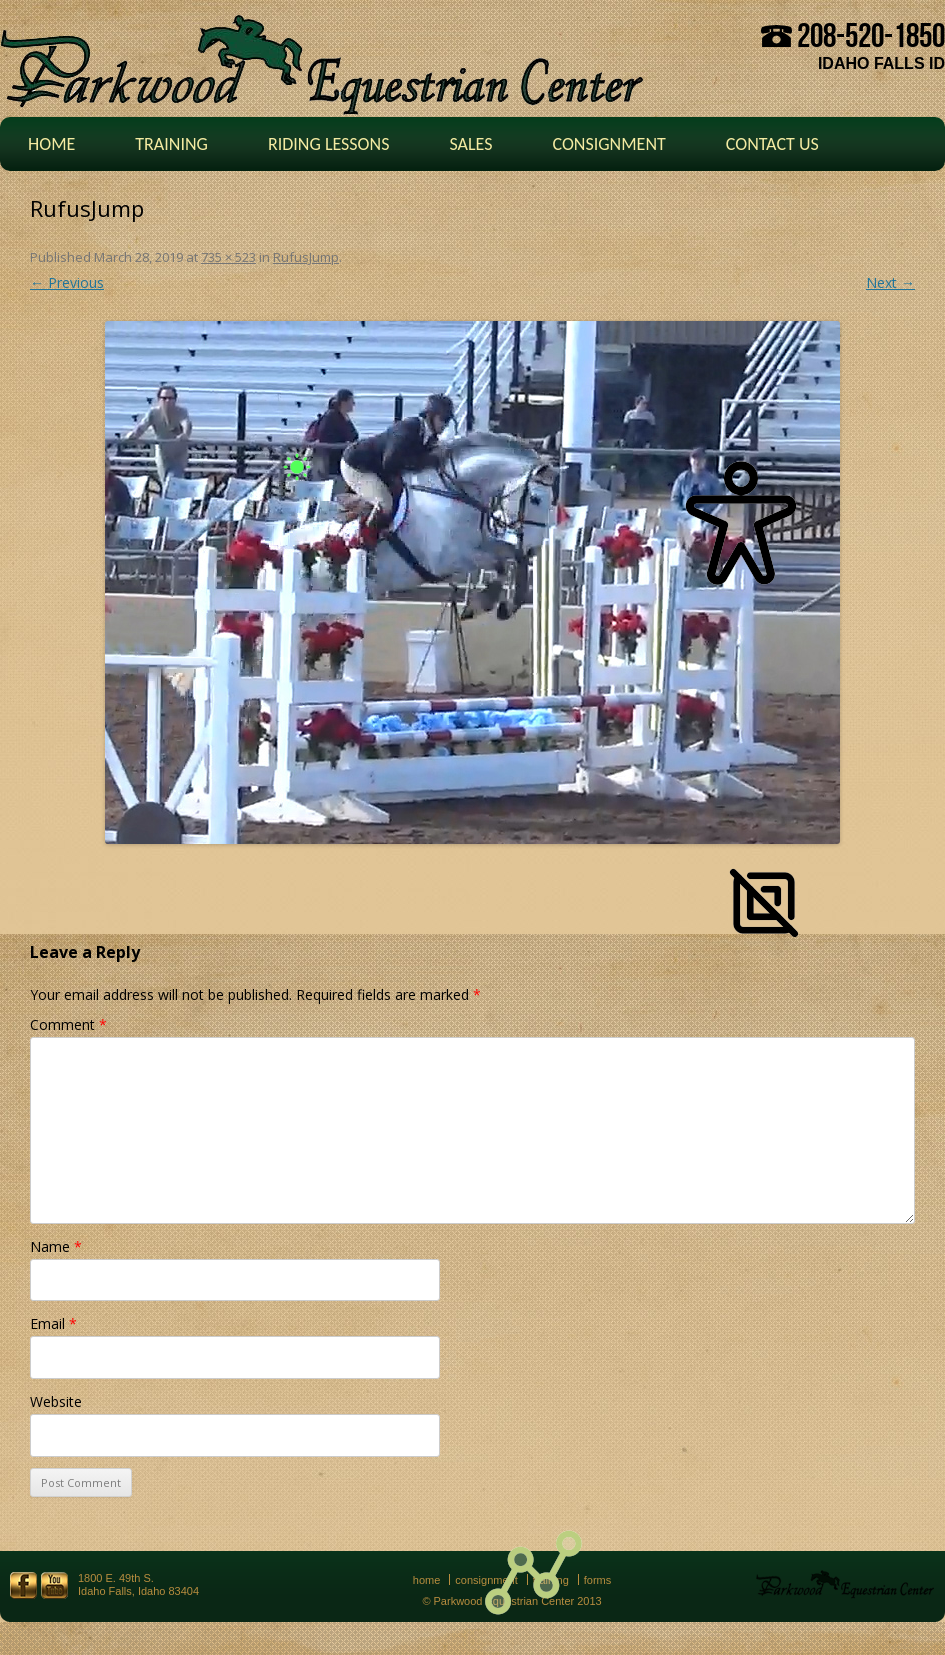 The width and height of the screenshot is (945, 1655). I want to click on switch to light mode, so click(297, 467).